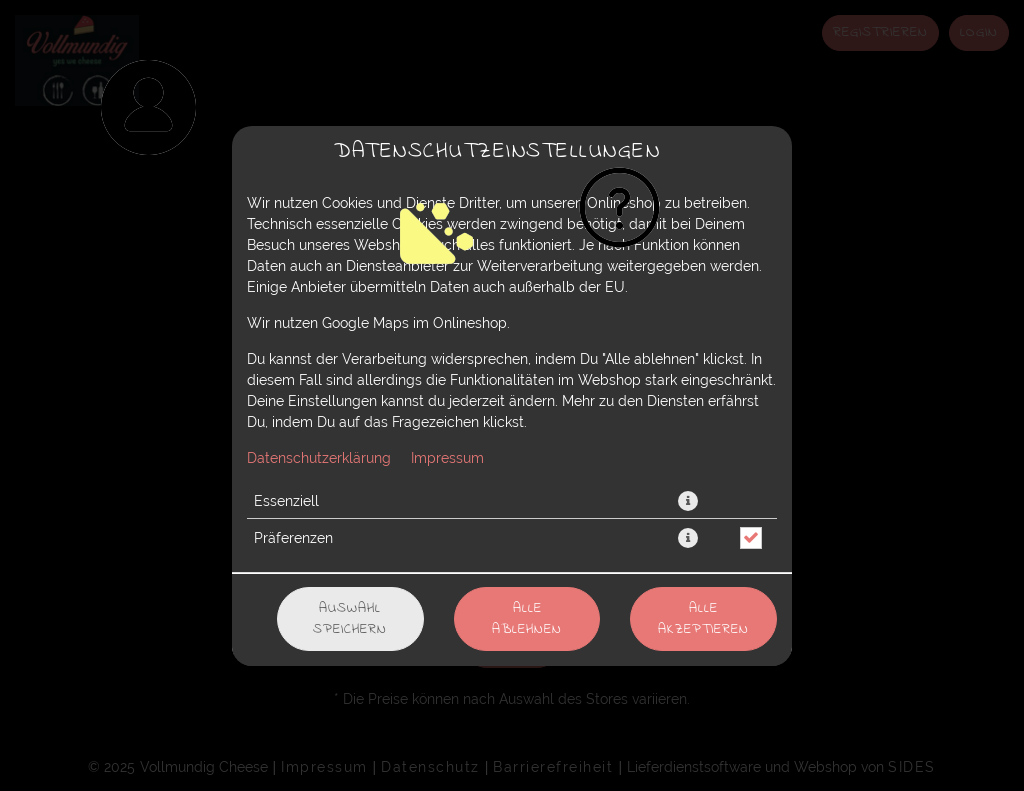 The height and width of the screenshot is (791, 1024). I want to click on indicates rockslide or landslide hazard warning, so click(436, 231).